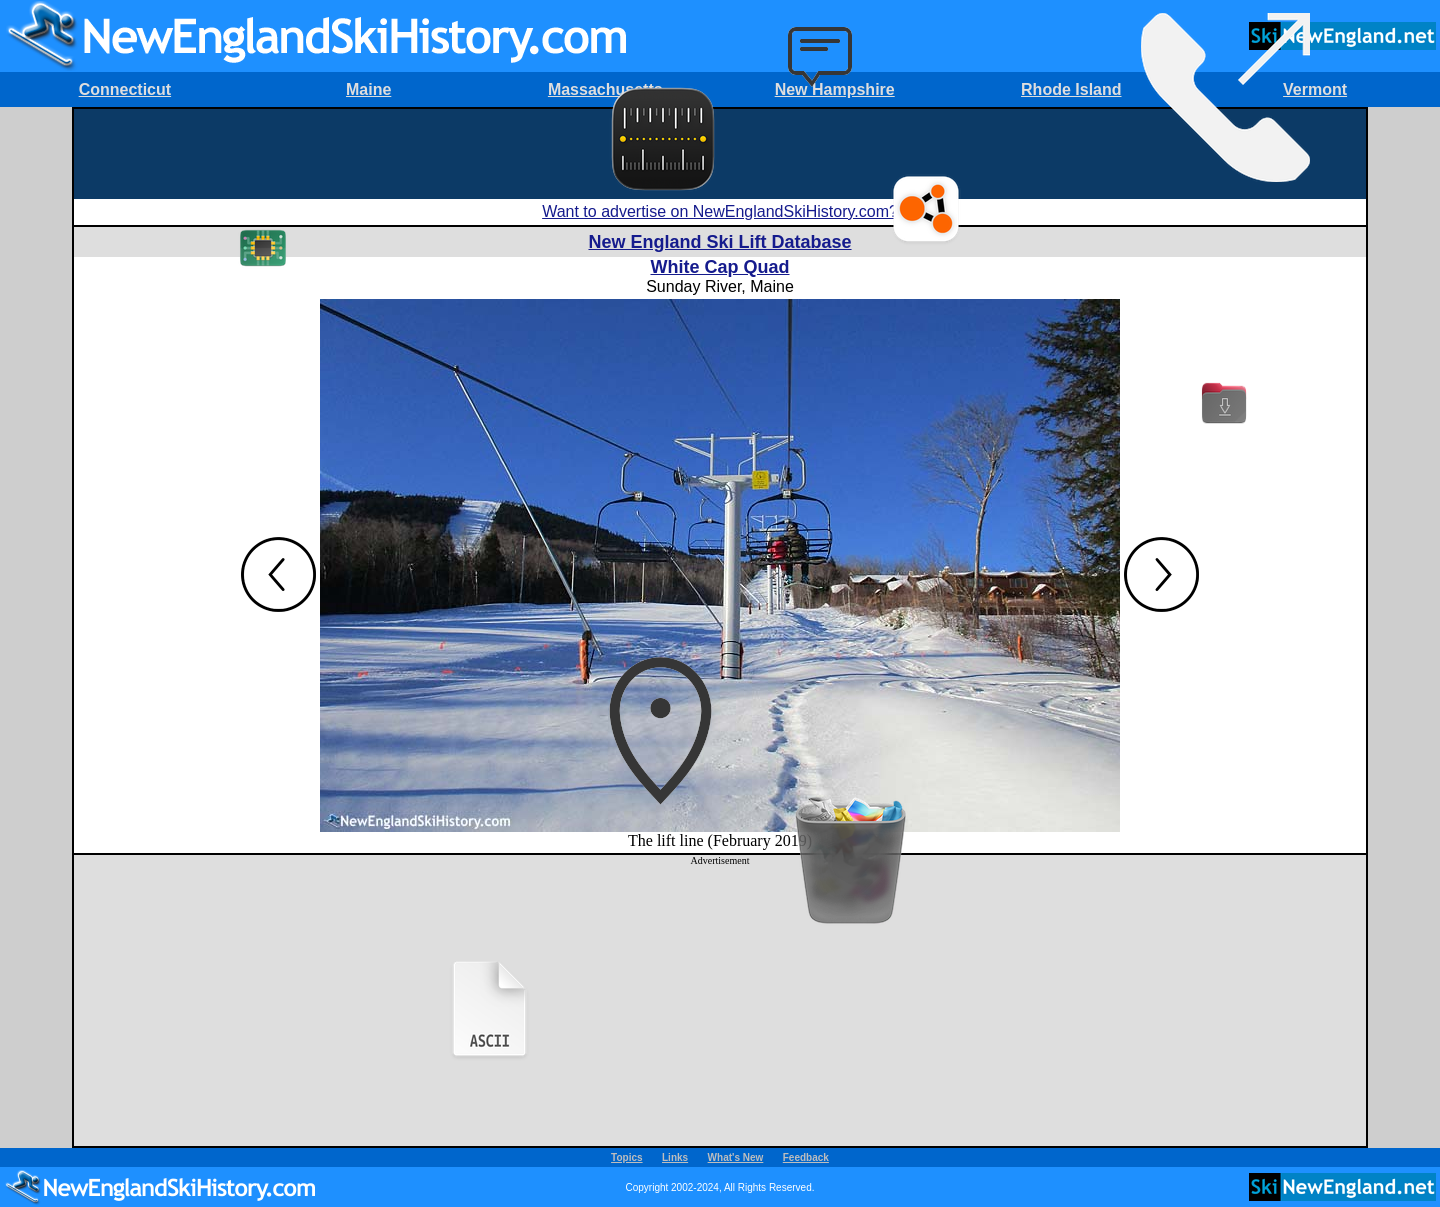 Image resolution: width=1440 pixels, height=1207 pixels. Describe the element at coordinates (926, 209) in the screenshot. I see `launch BeamNG.drive vehicle simulation game` at that location.